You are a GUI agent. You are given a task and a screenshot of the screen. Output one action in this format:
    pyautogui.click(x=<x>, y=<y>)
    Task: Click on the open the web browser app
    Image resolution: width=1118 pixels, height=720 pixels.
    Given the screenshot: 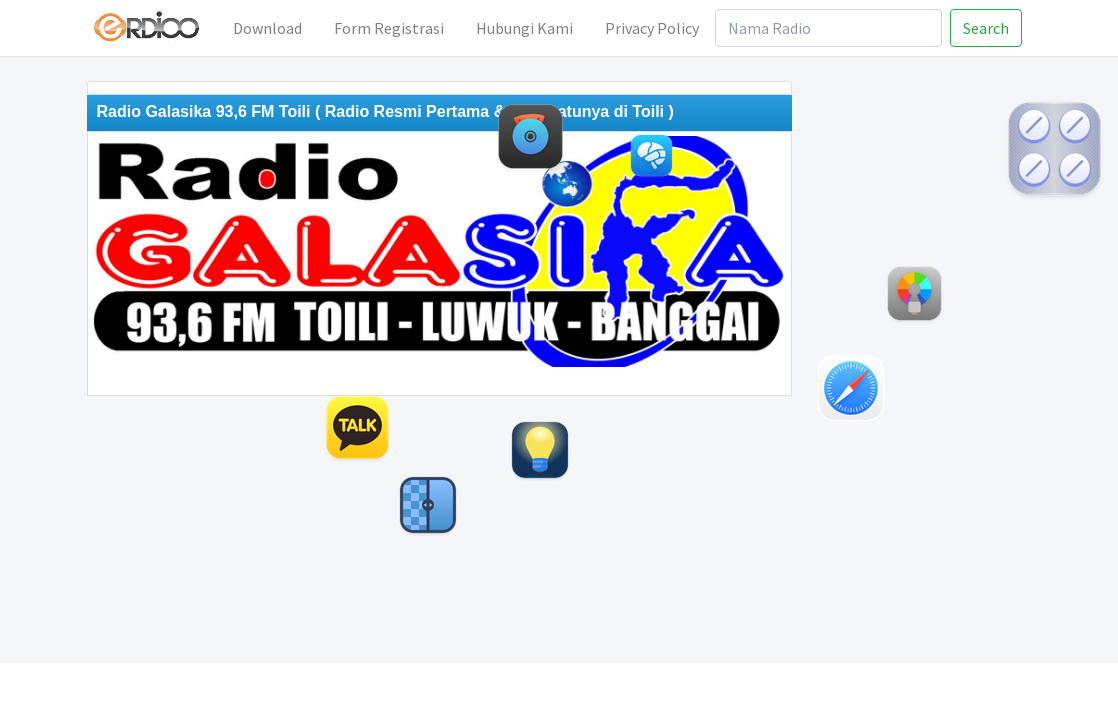 What is the action you would take?
    pyautogui.click(x=851, y=388)
    